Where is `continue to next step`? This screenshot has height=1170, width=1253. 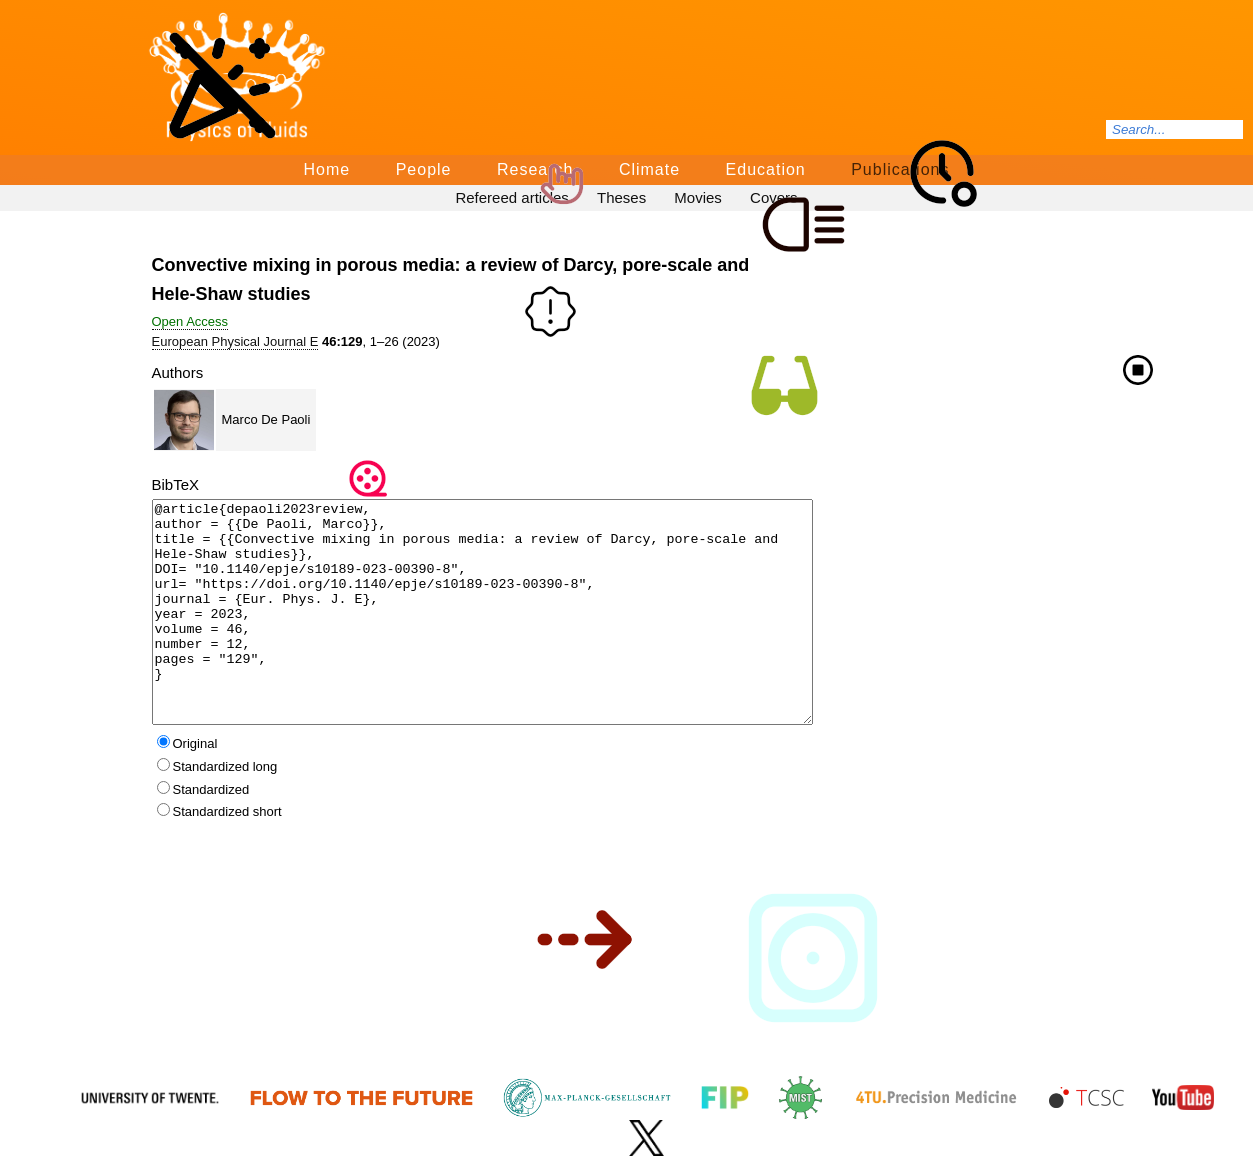
continue to next step is located at coordinates (584, 939).